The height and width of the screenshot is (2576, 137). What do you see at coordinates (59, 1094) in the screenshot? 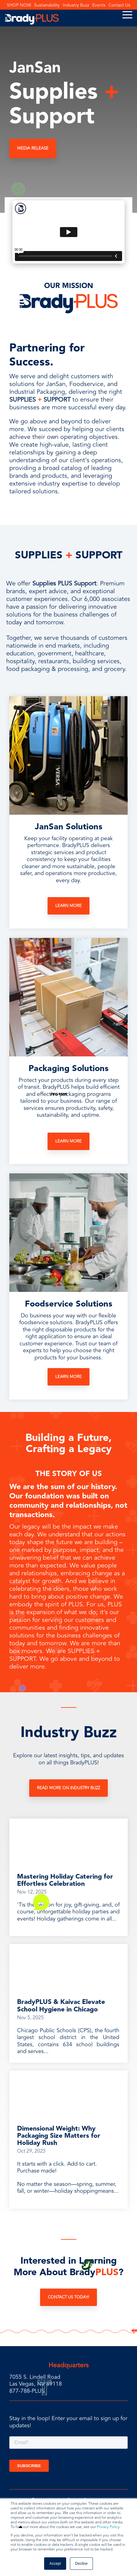
I see `Pegasus Airlines logo` at bounding box center [59, 1094].